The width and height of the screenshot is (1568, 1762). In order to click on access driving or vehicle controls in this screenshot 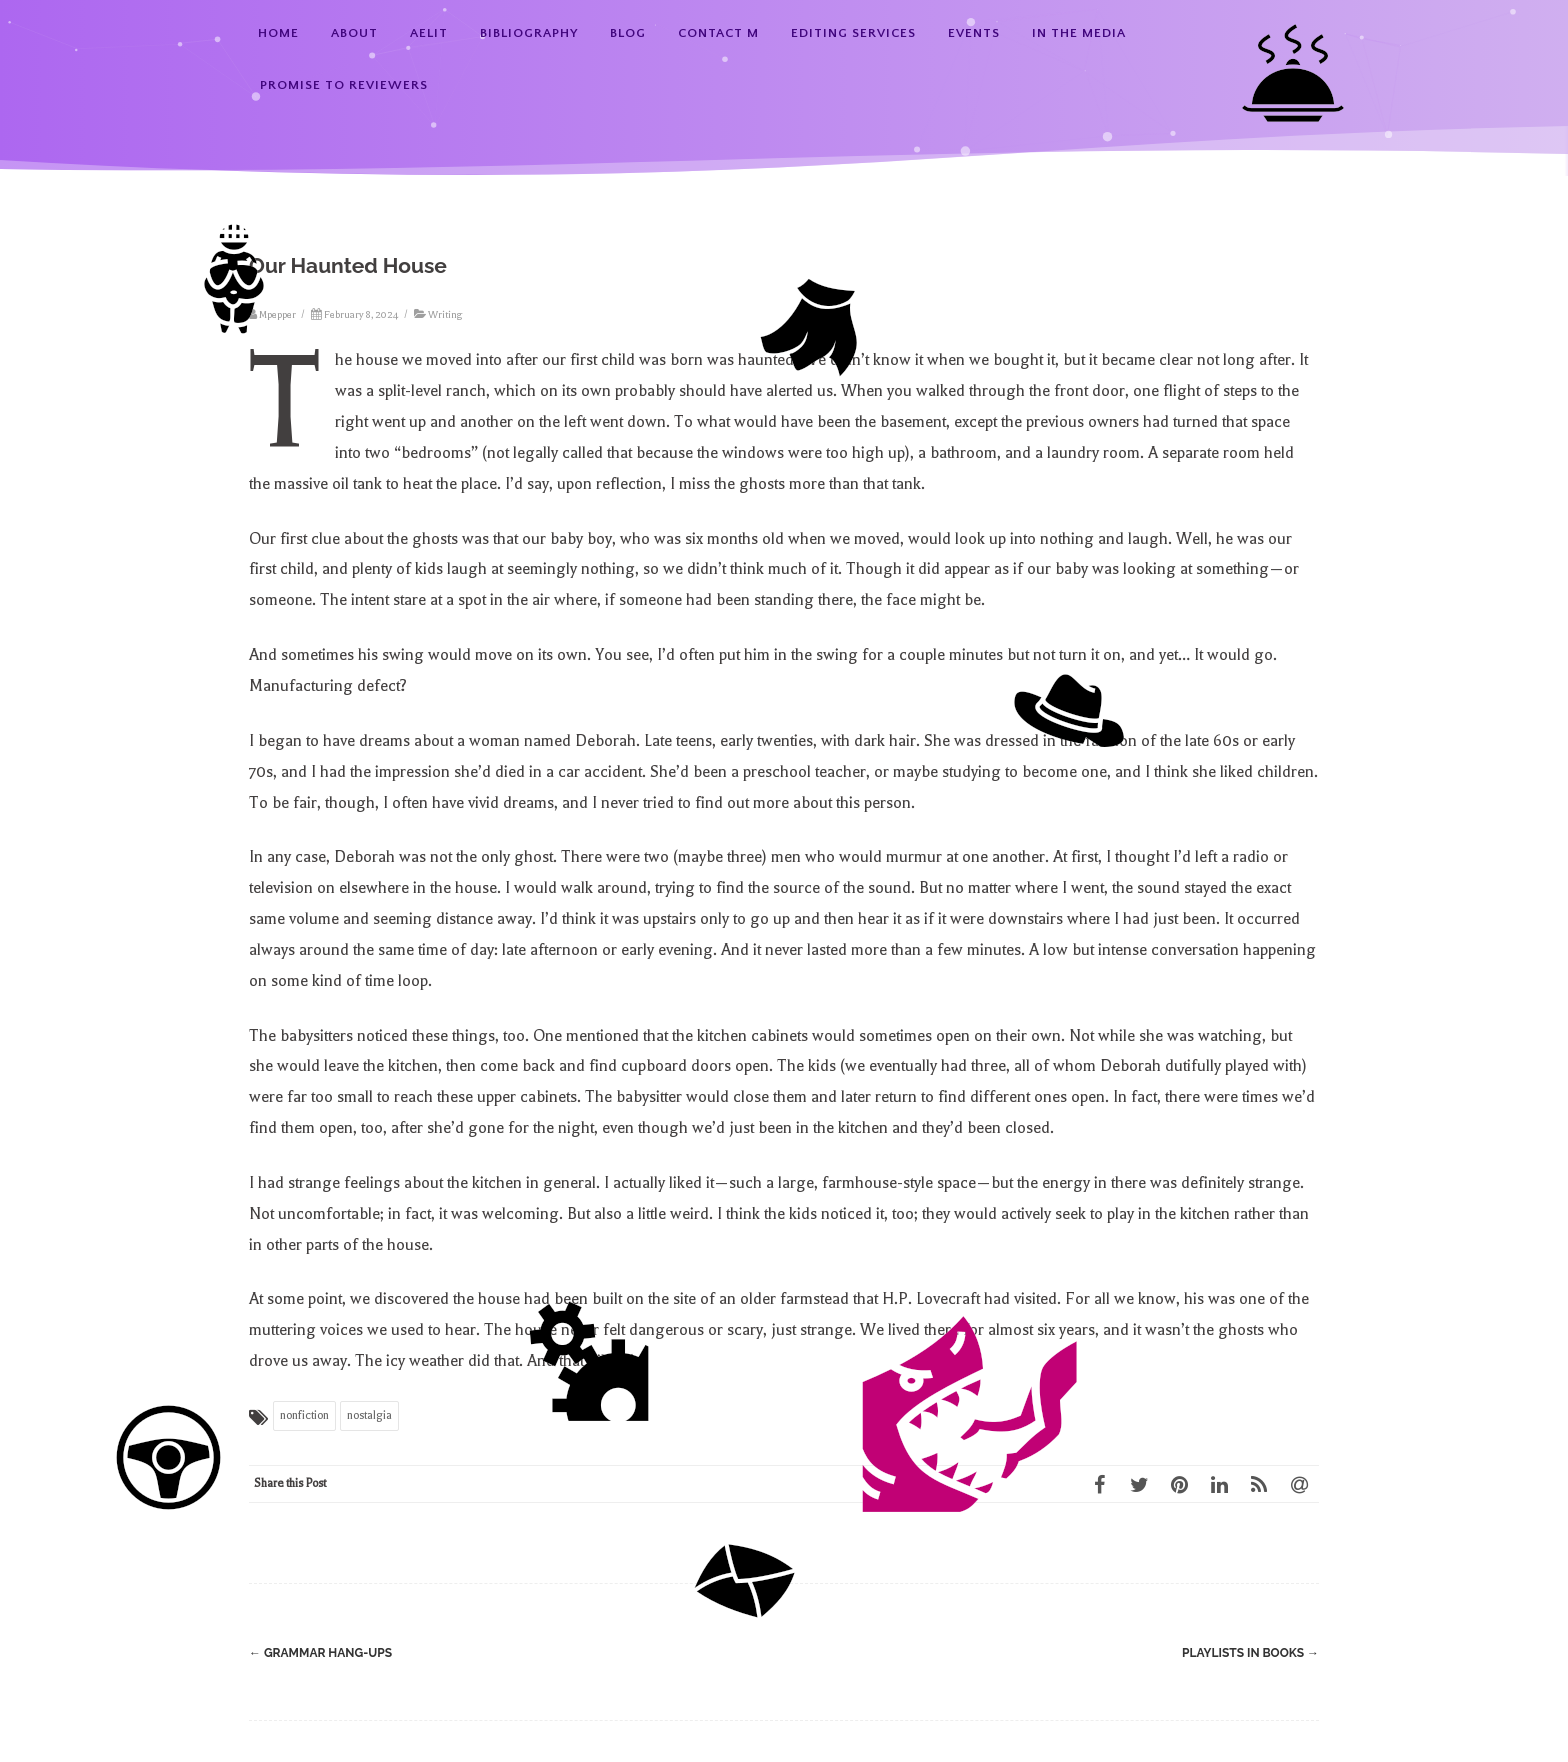, I will do `click(168, 1457)`.